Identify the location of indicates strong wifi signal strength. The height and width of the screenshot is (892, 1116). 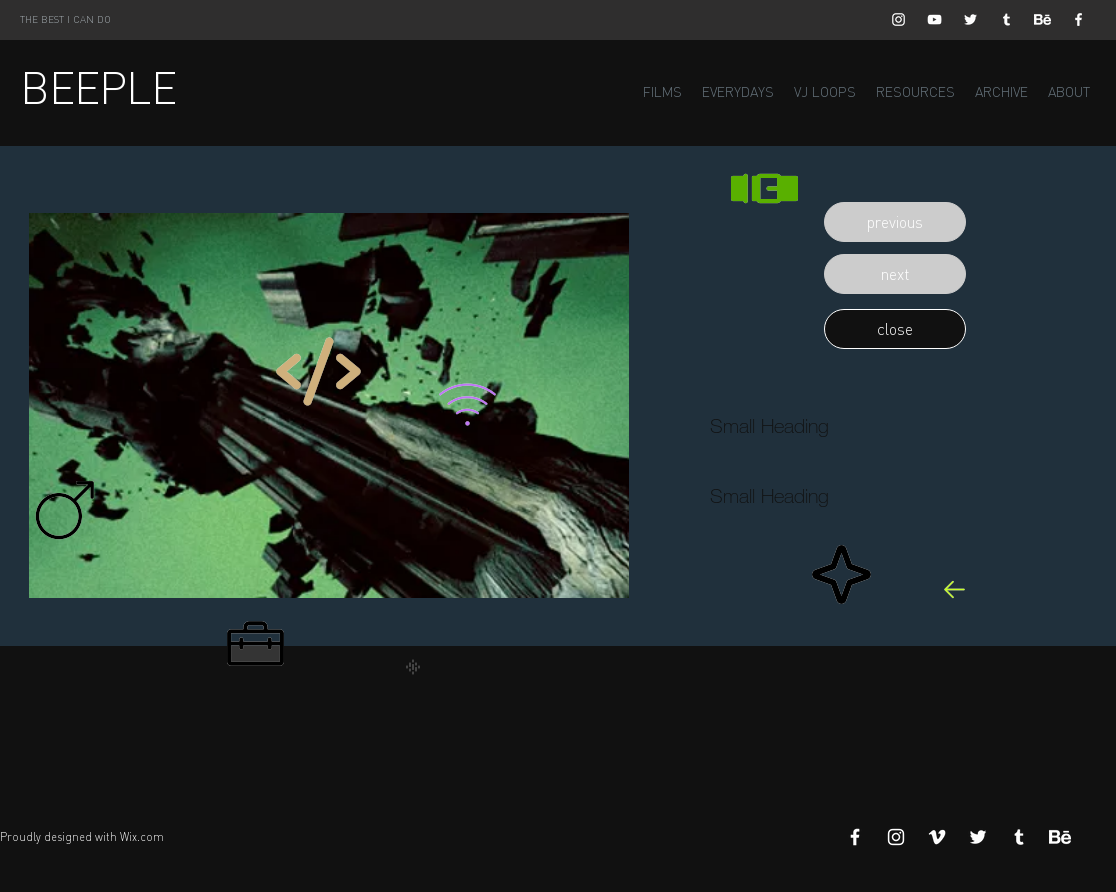
(467, 403).